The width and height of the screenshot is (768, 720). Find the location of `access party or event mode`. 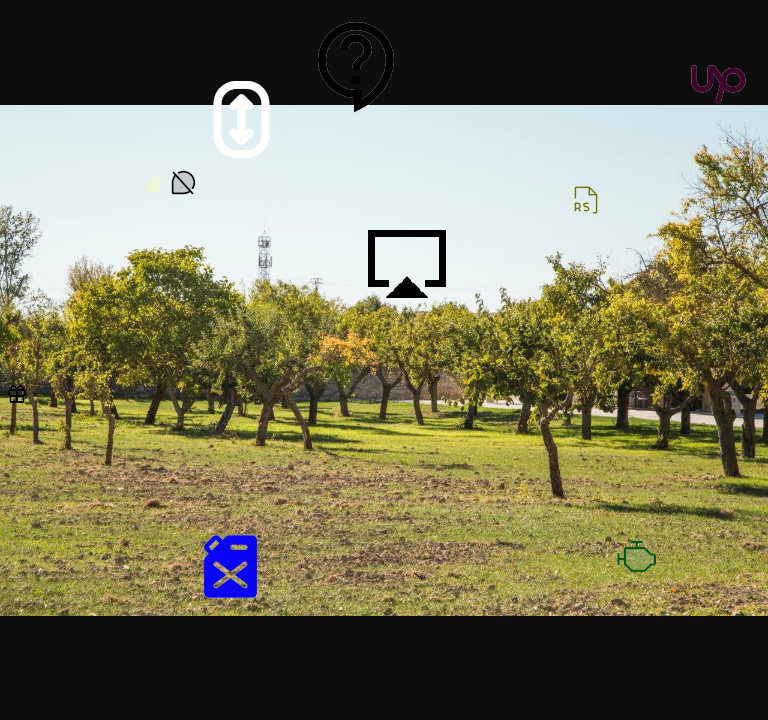

access party or event mode is located at coordinates (154, 184).